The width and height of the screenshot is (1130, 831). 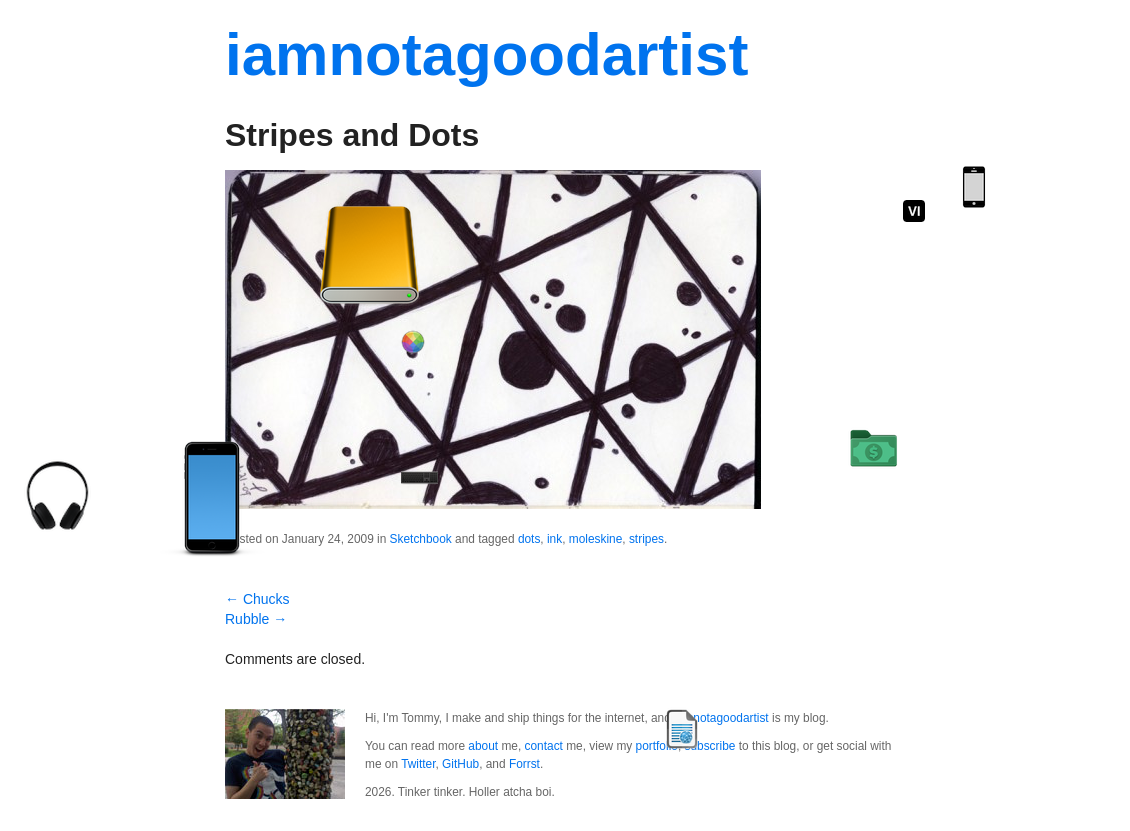 What do you see at coordinates (212, 499) in the screenshot?
I see `iPhone 7 Plus device icon` at bounding box center [212, 499].